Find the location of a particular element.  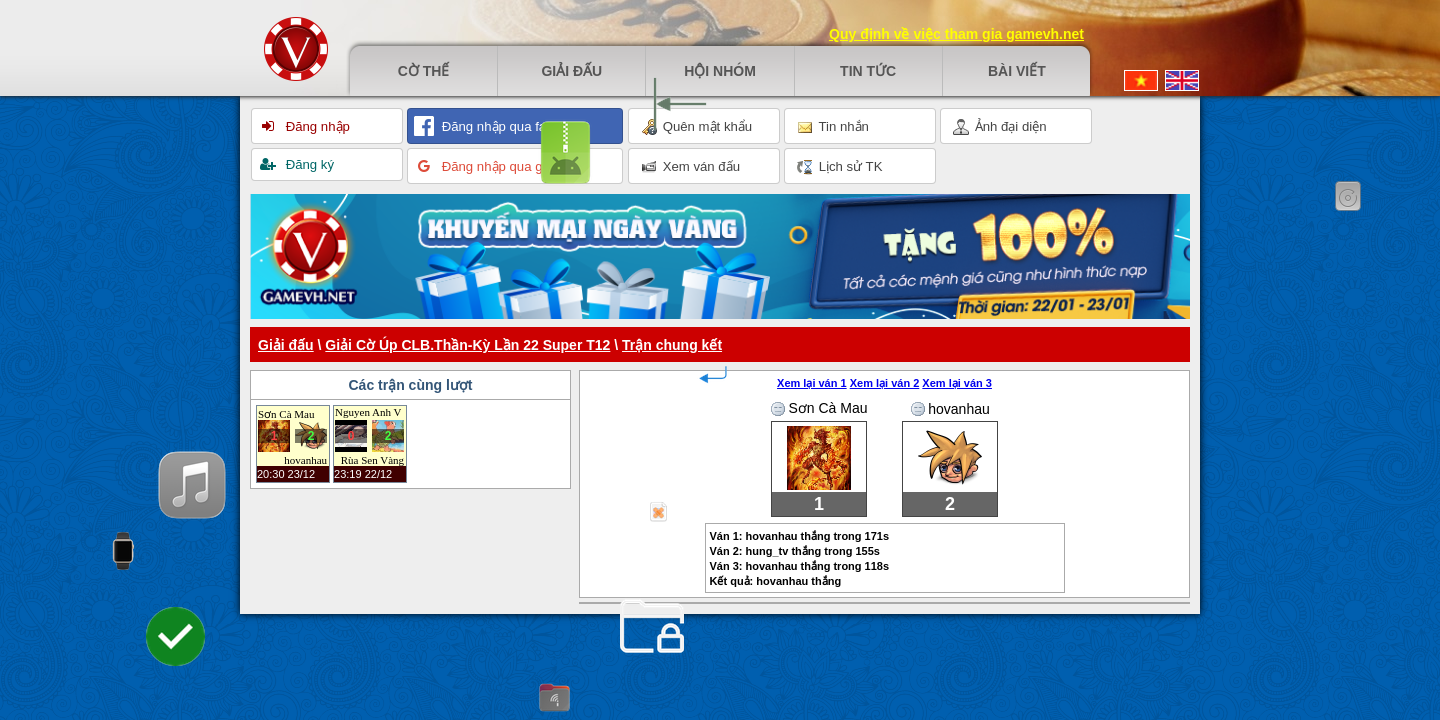

open the Music app is located at coordinates (192, 485).